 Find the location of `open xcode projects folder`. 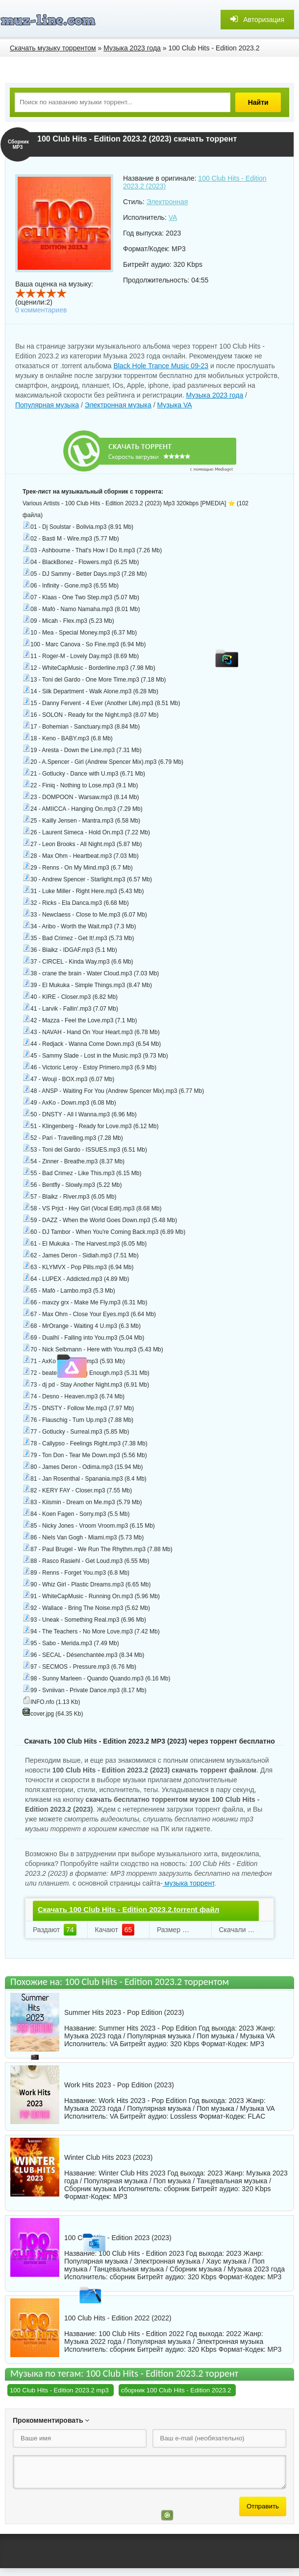

open xcode projects folder is located at coordinates (90, 2295).